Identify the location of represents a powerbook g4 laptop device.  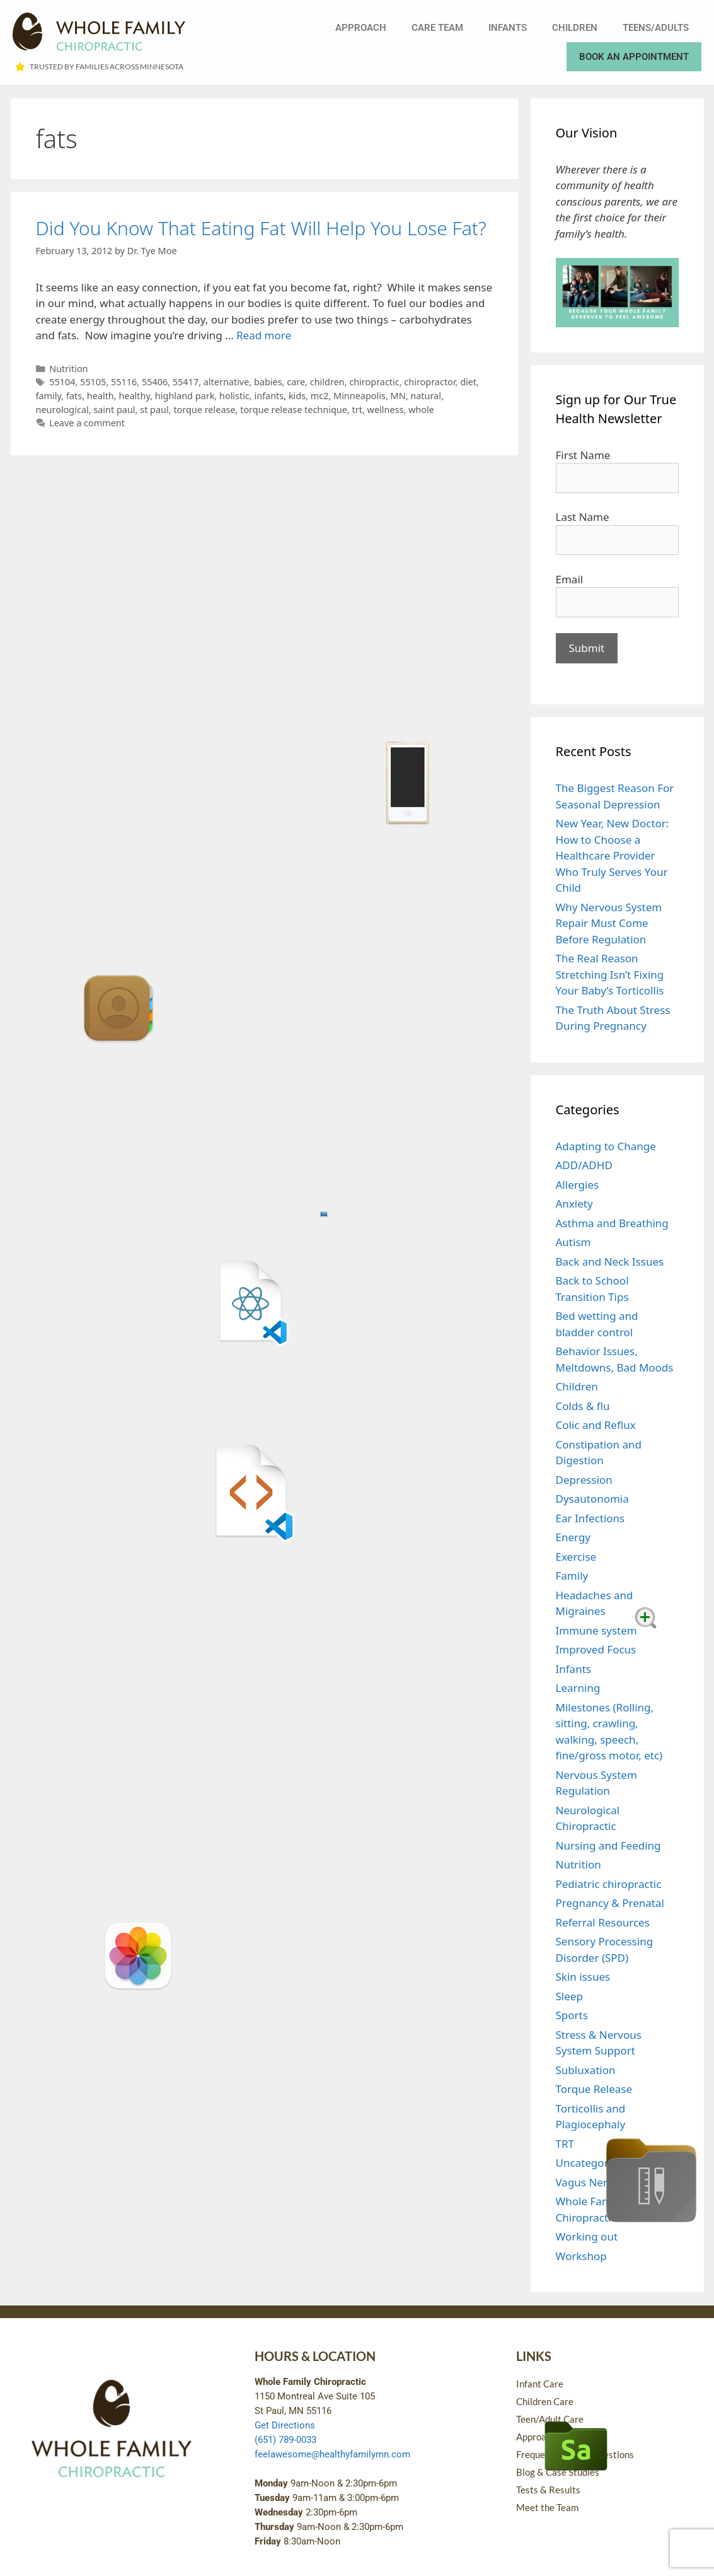
(324, 1214).